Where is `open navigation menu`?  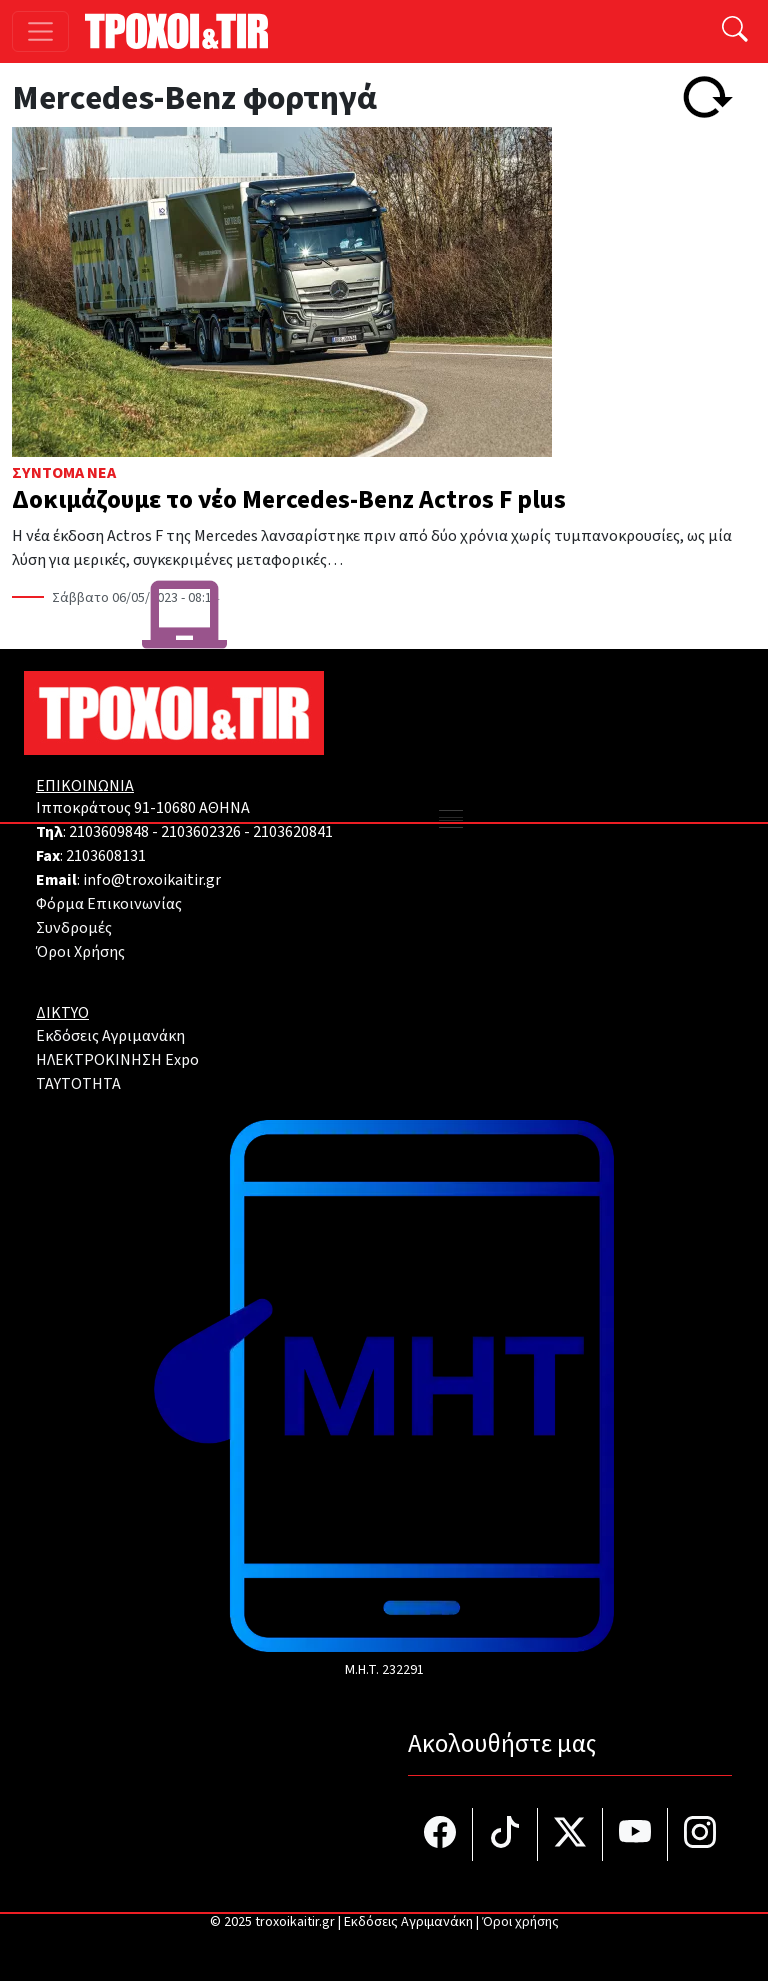
open navigation menu is located at coordinates (451, 819).